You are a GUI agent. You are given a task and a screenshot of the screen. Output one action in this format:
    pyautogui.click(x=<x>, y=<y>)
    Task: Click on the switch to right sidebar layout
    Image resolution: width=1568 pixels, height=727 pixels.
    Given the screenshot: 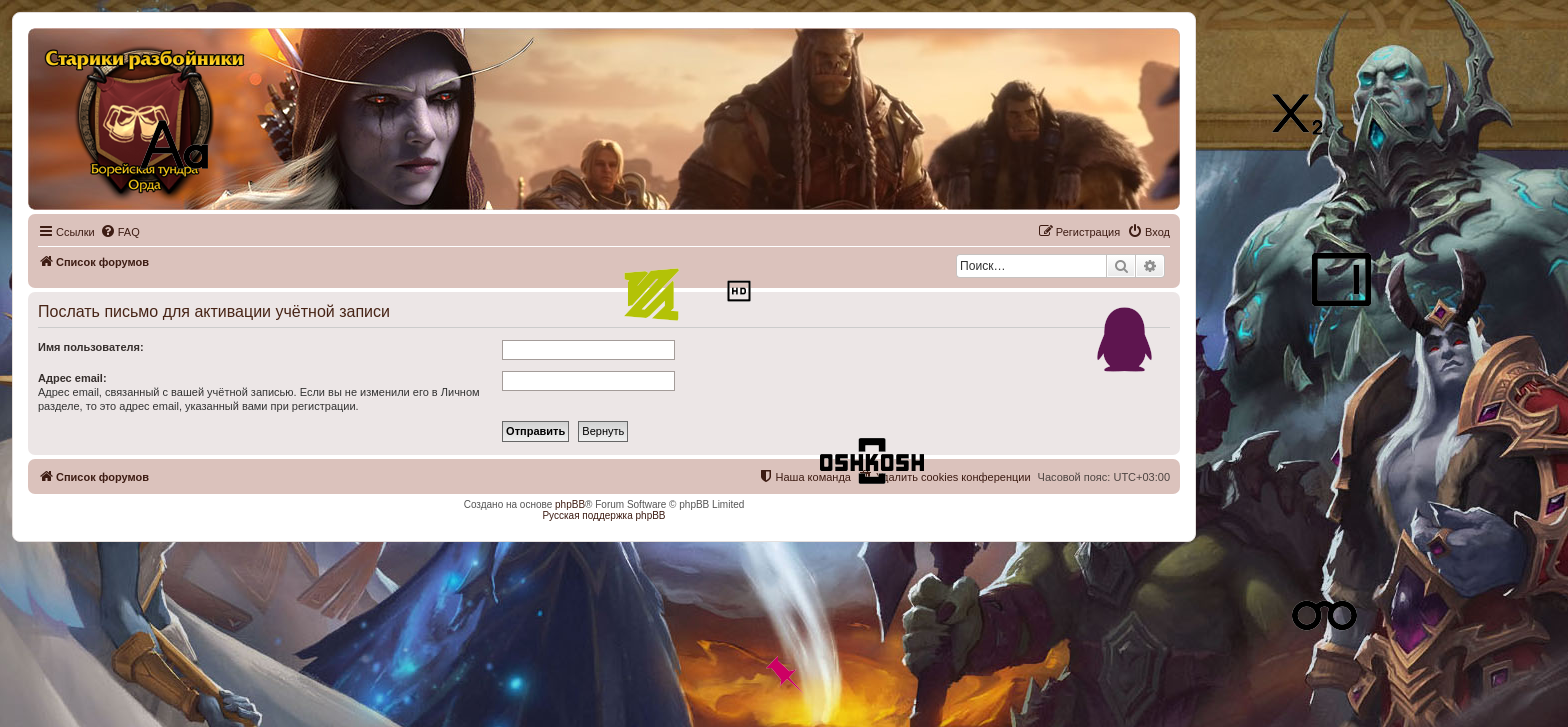 What is the action you would take?
    pyautogui.click(x=1341, y=279)
    